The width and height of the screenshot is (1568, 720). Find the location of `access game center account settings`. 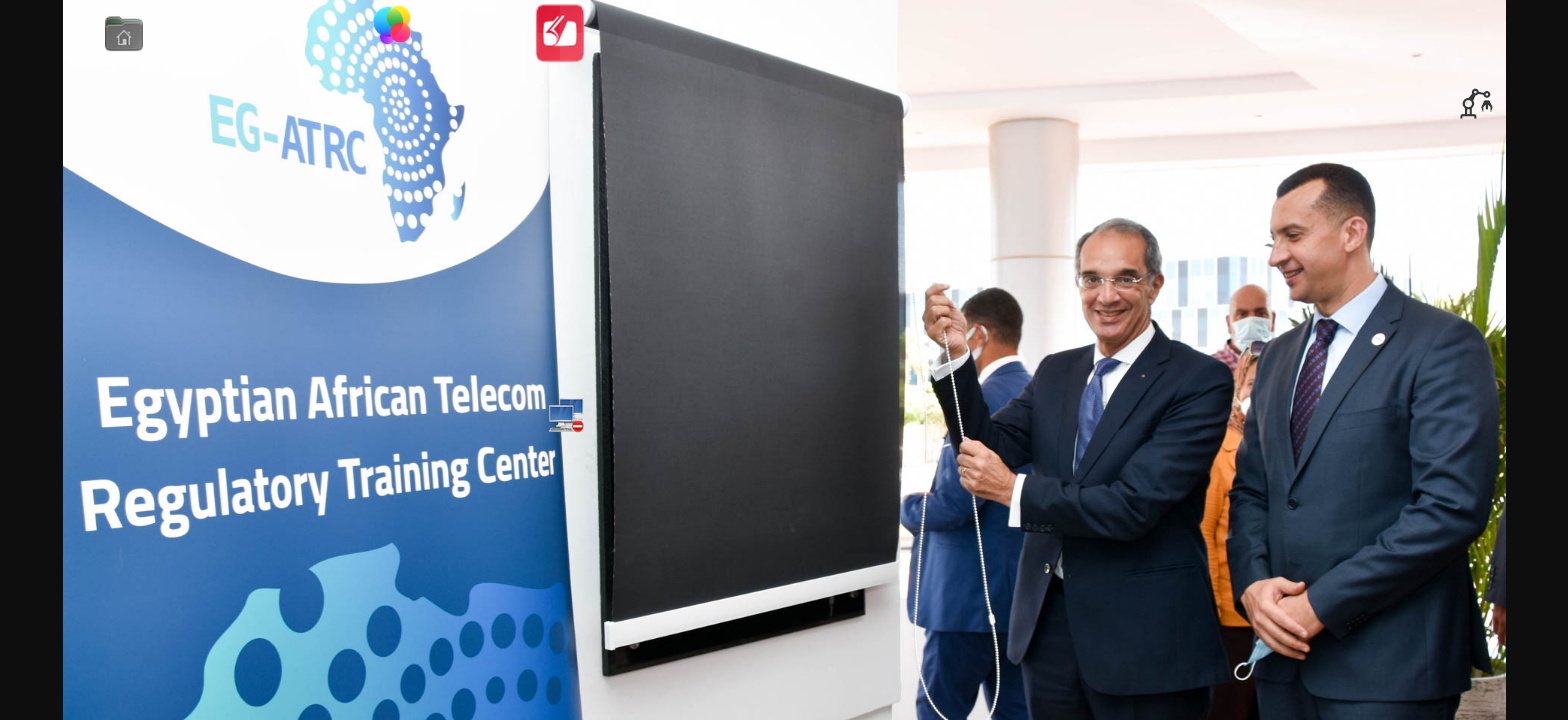

access game center account settings is located at coordinates (392, 25).